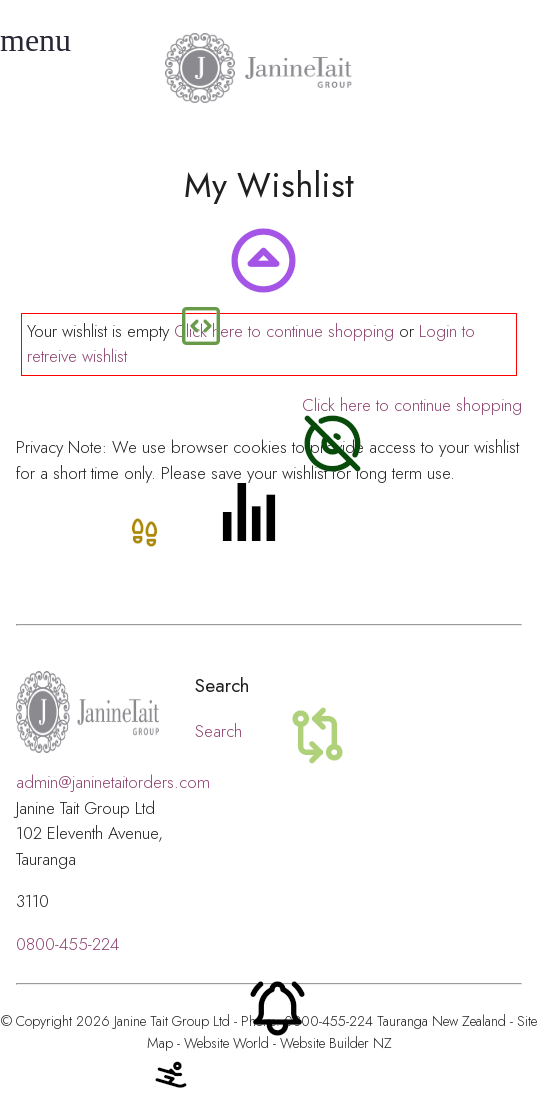  Describe the element at coordinates (171, 1075) in the screenshot. I see `access skiing or winter sports activities` at that location.